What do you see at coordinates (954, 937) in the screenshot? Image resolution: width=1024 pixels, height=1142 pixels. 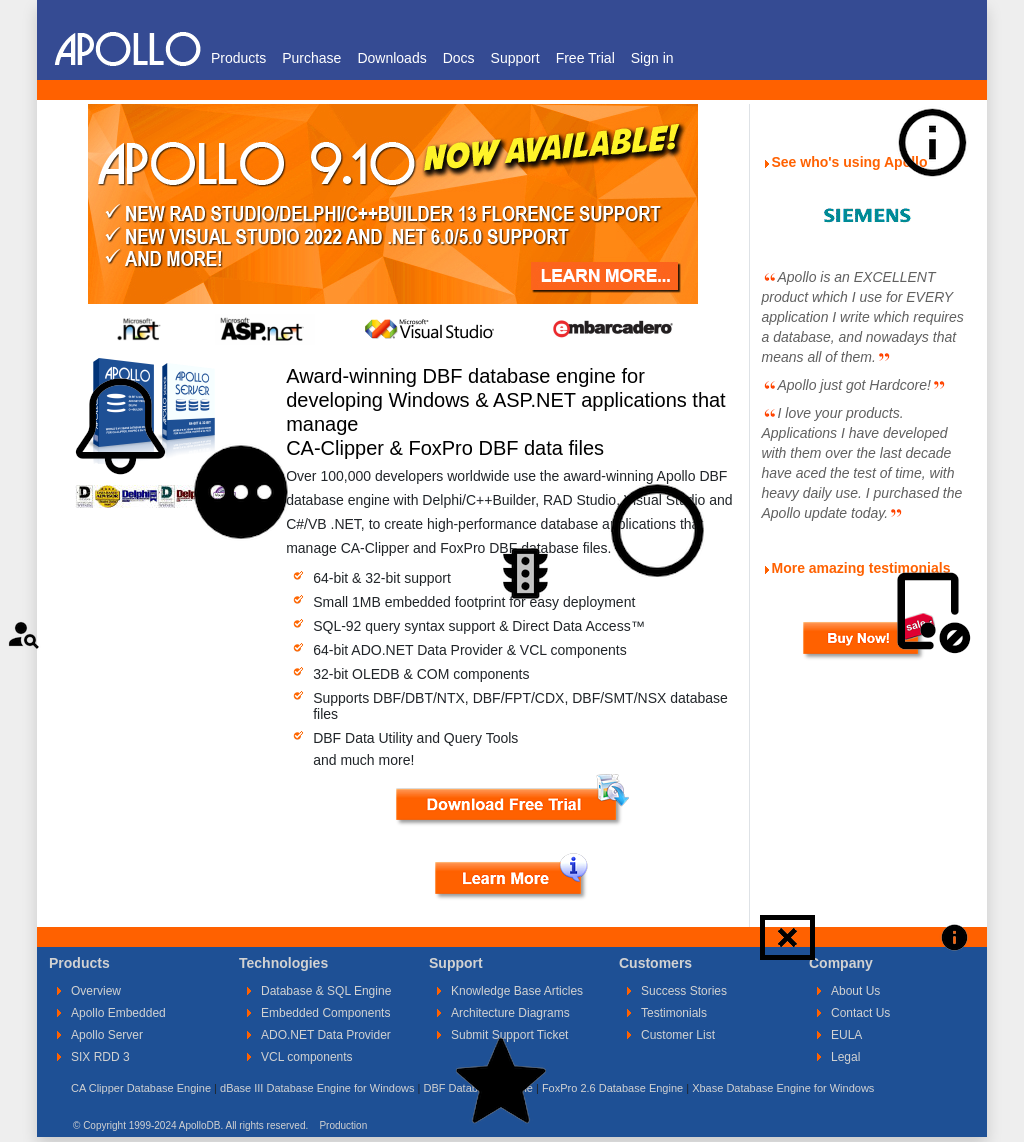 I see `view more information` at bounding box center [954, 937].